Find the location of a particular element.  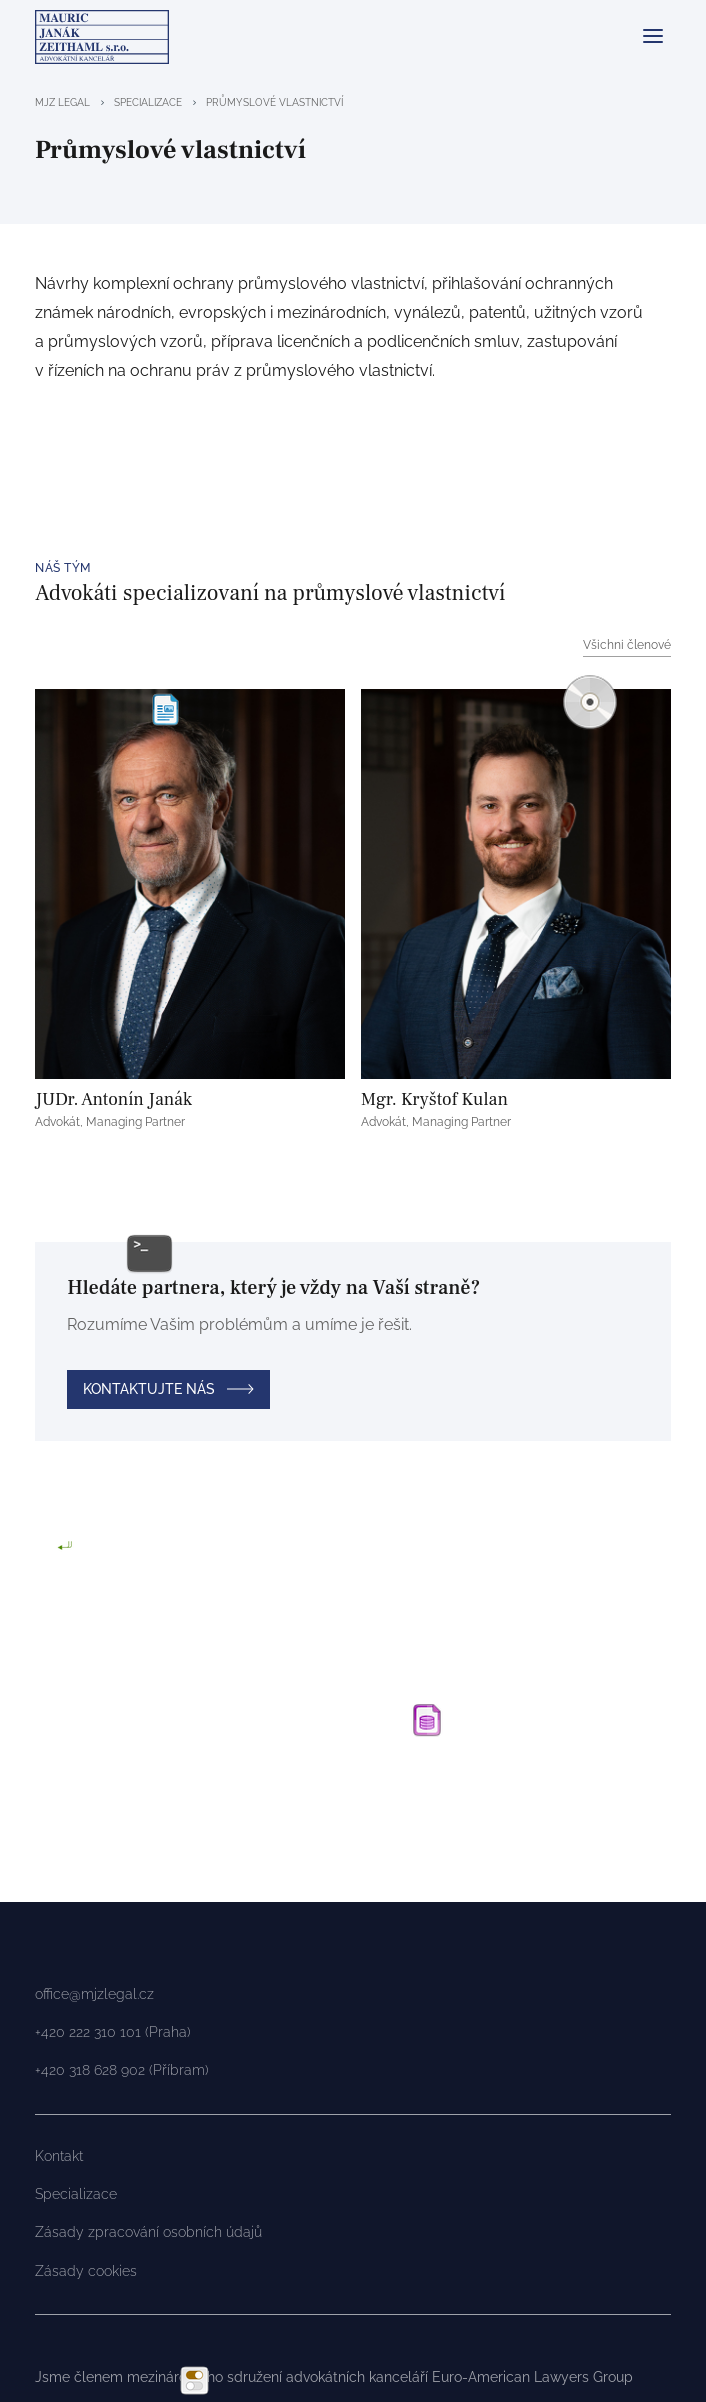

reply all to an email message is located at coordinates (64, 1545).